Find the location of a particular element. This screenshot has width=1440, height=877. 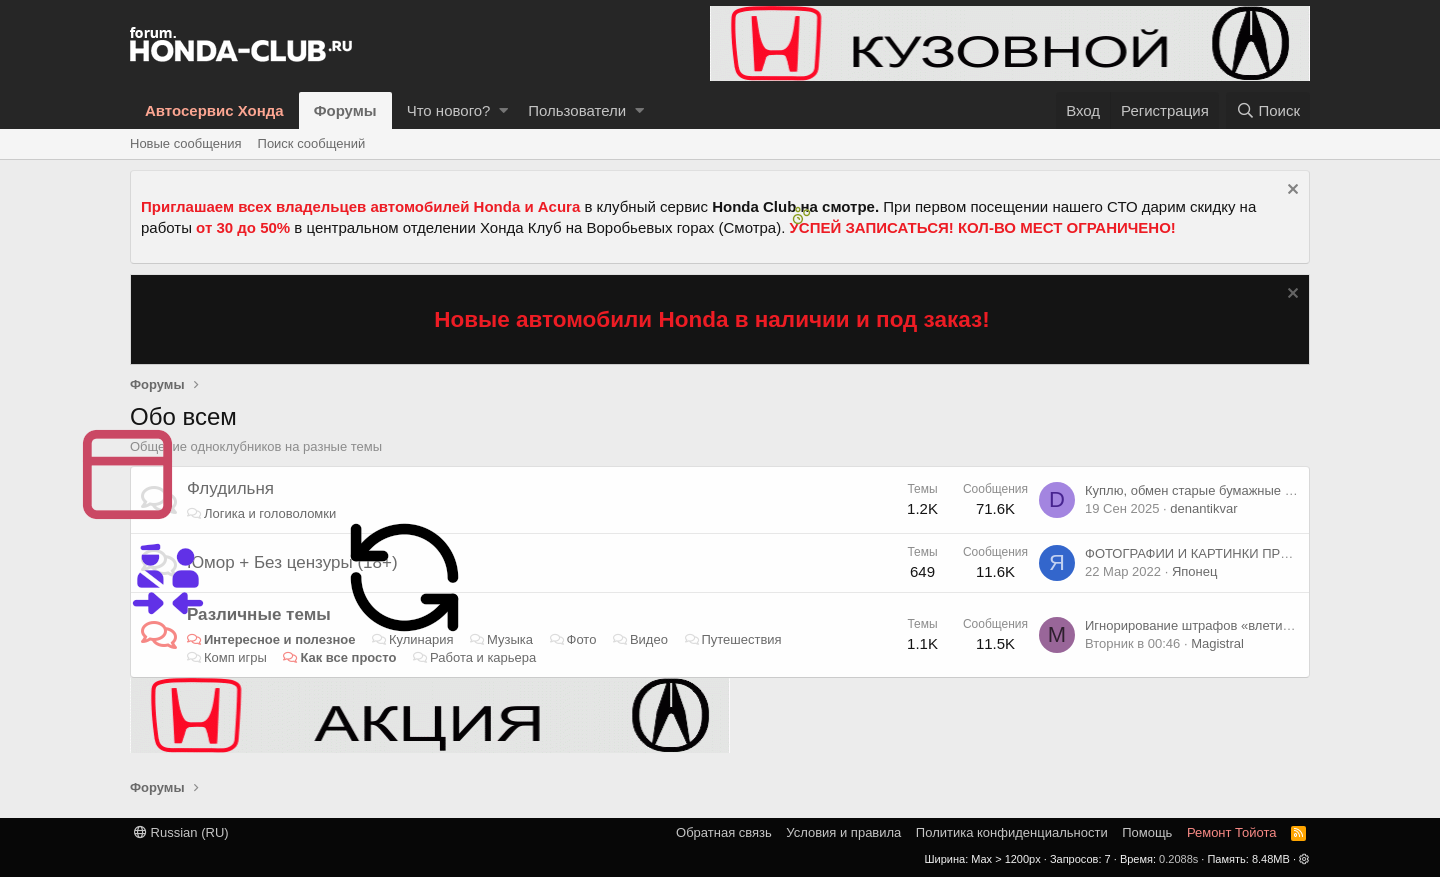

refresh or reload content is located at coordinates (404, 577).